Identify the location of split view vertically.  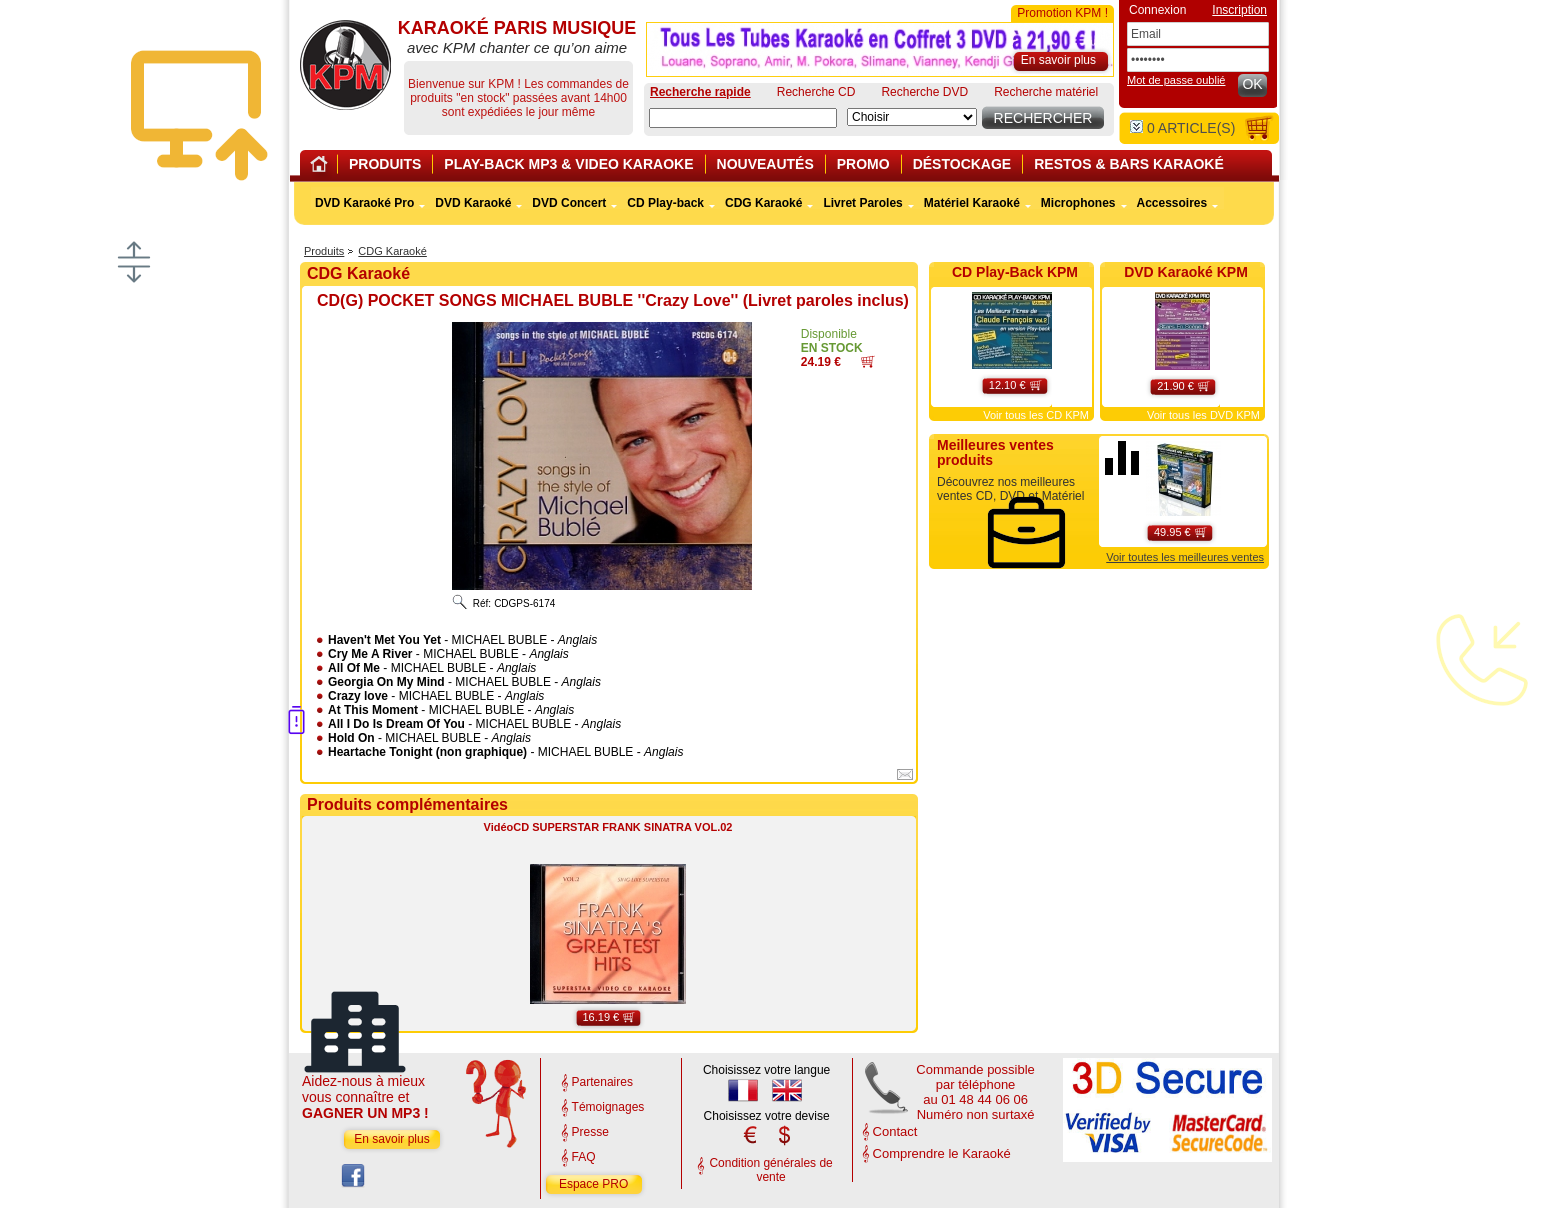
(134, 262).